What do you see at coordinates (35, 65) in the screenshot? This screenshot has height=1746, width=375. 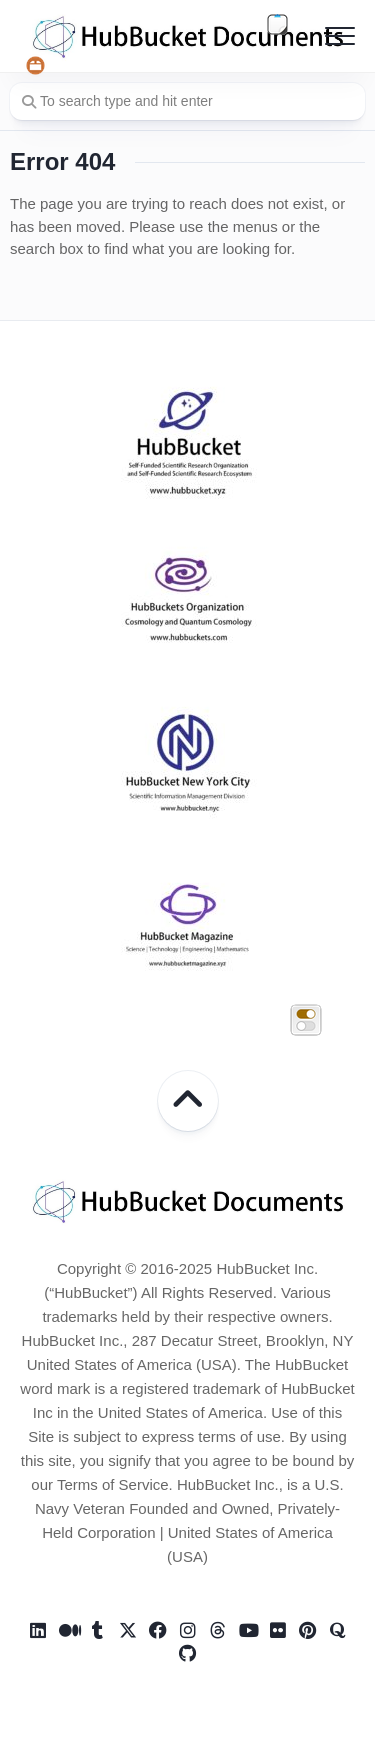 I see `indicates a packaged or bundled item` at bounding box center [35, 65].